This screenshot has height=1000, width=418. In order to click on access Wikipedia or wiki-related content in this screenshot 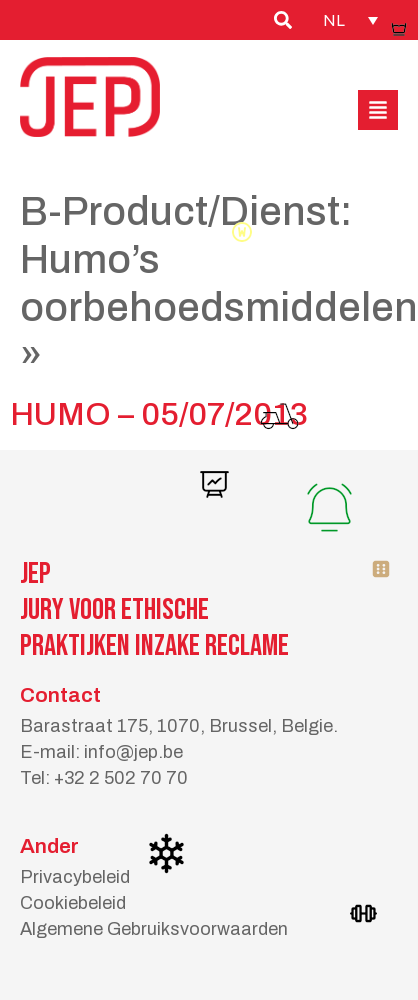, I will do `click(242, 232)`.